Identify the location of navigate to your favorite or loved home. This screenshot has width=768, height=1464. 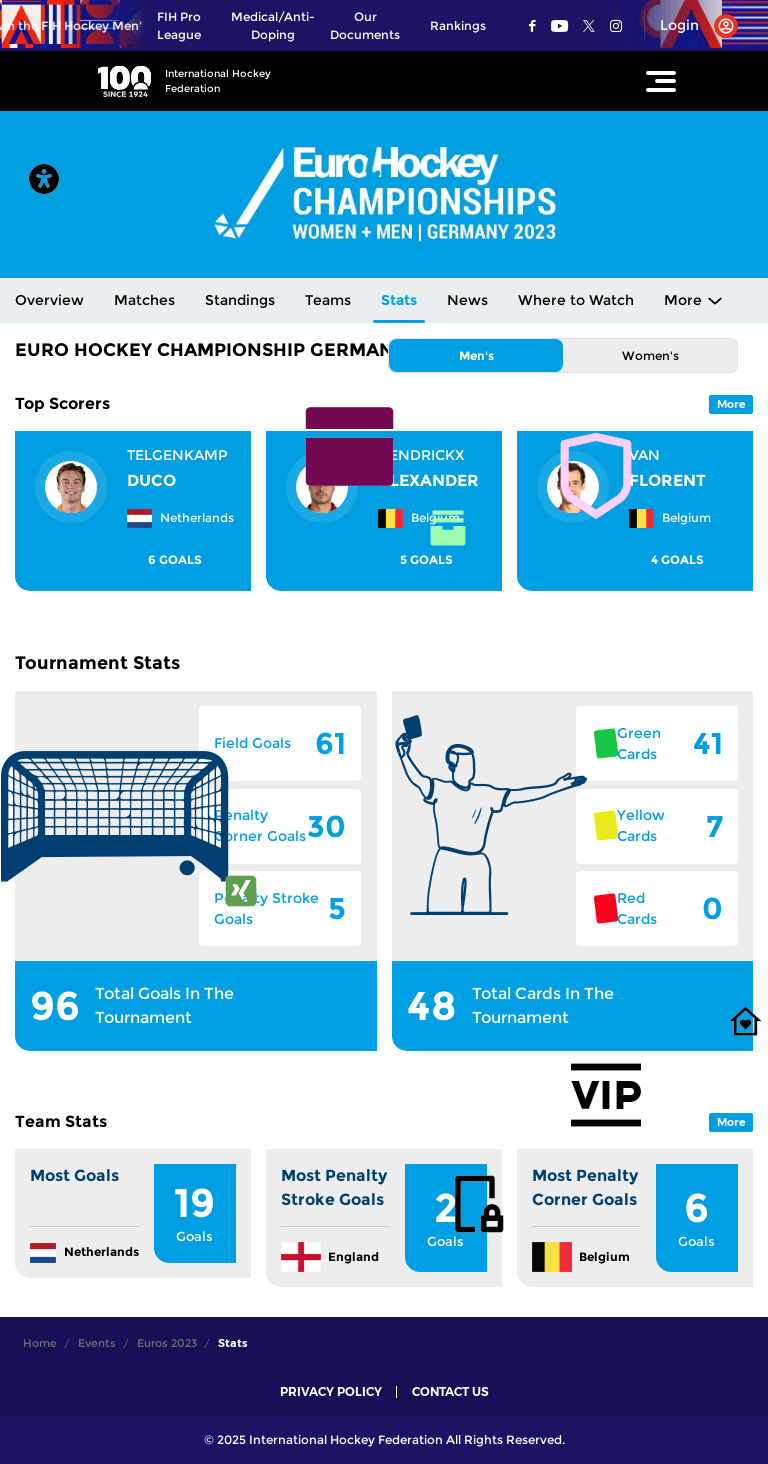
(745, 1022).